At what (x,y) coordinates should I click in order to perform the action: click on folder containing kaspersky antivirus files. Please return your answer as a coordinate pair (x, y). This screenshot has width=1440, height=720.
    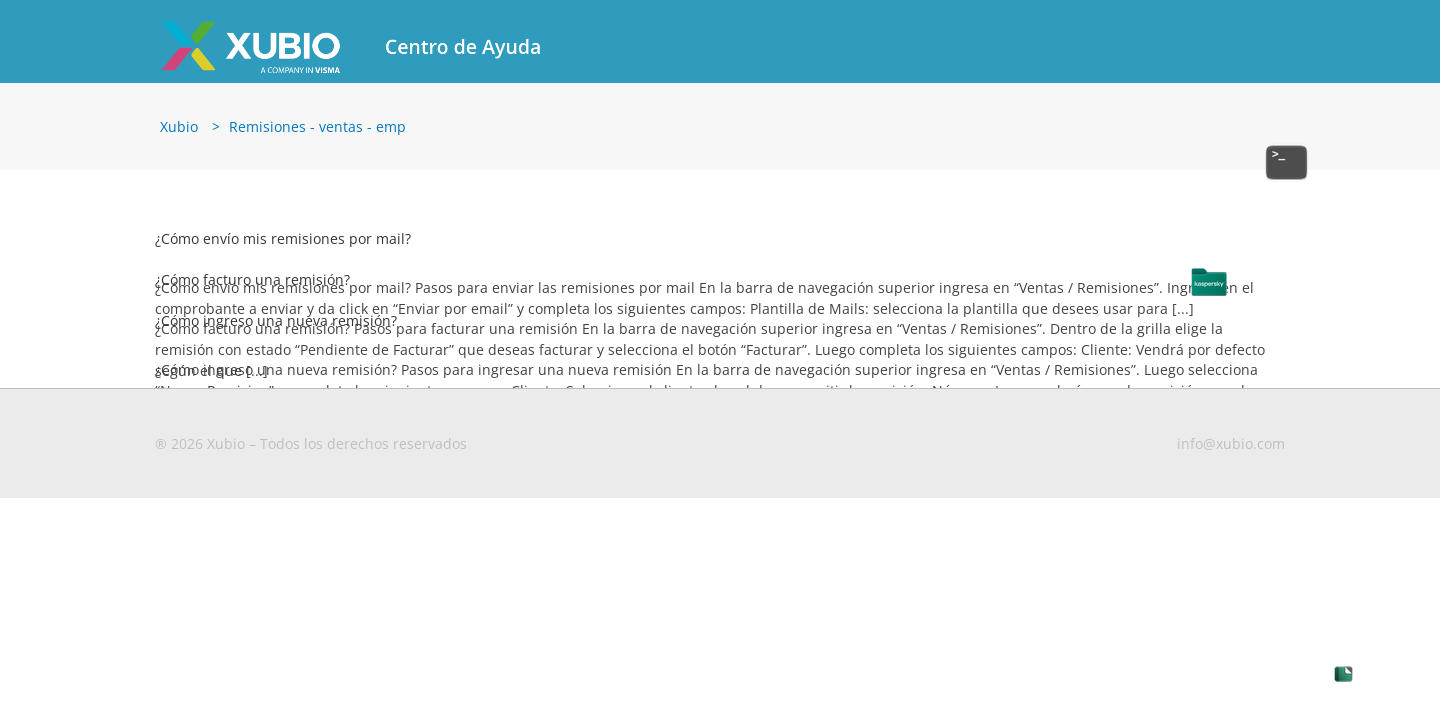
    Looking at the image, I should click on (1209, 283).